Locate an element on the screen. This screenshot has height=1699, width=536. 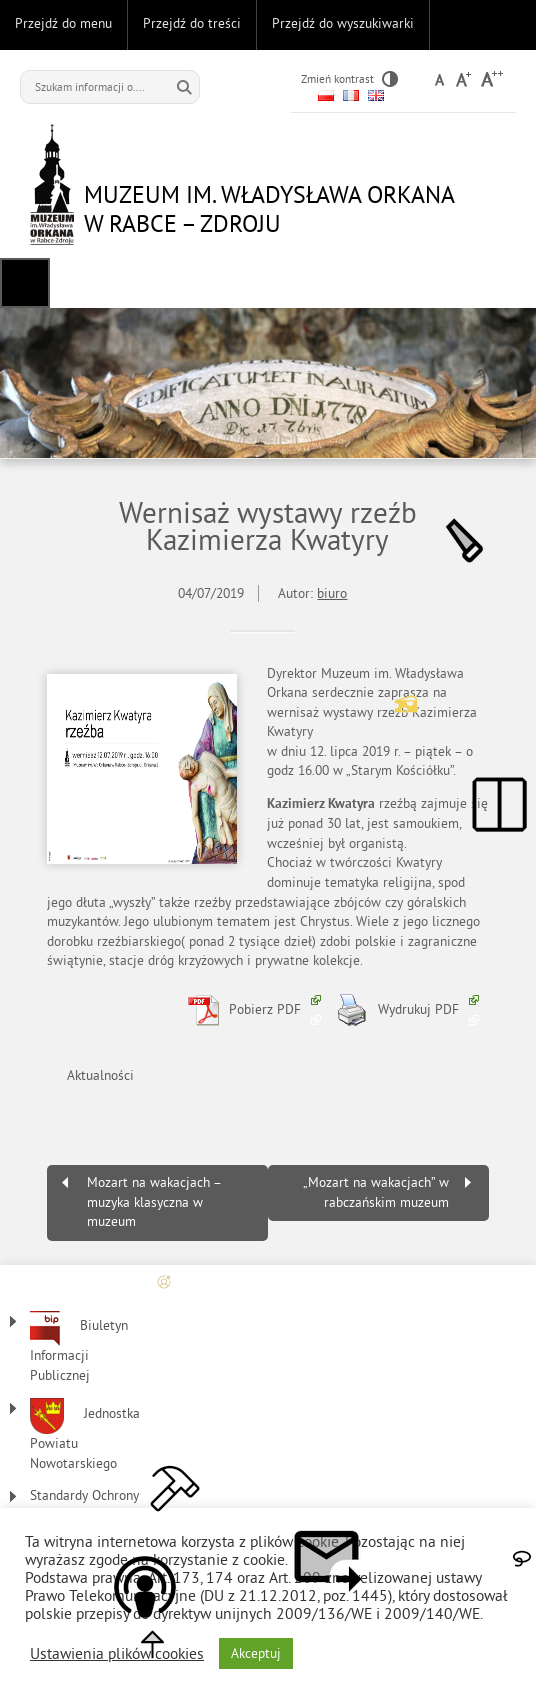
access tools or settings is located at coordinates (172, 1489).